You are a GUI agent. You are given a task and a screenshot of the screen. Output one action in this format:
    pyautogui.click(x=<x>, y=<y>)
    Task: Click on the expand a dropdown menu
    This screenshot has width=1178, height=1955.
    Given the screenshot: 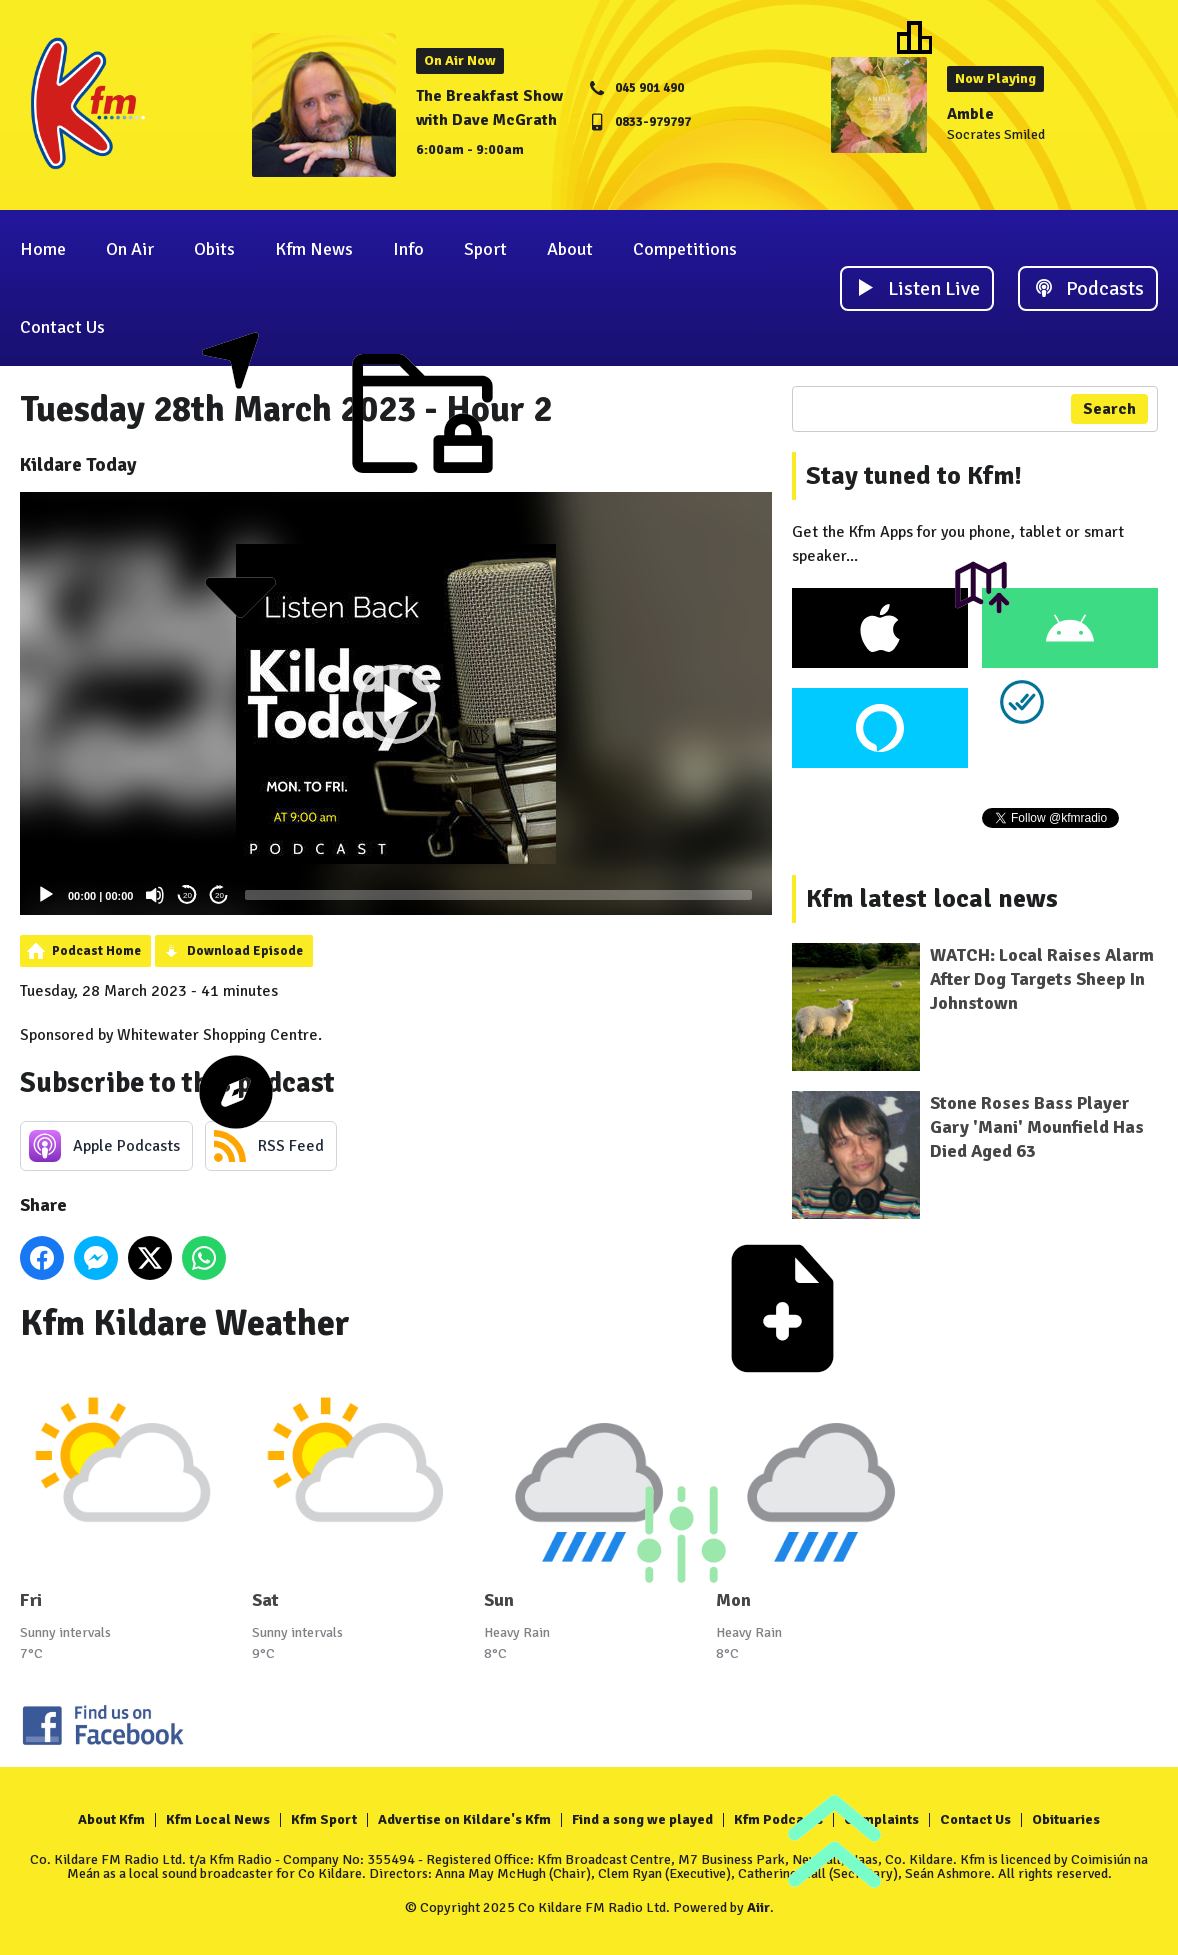 What is the action you would take?
    pyautogui.click(x=240, y=592)
    